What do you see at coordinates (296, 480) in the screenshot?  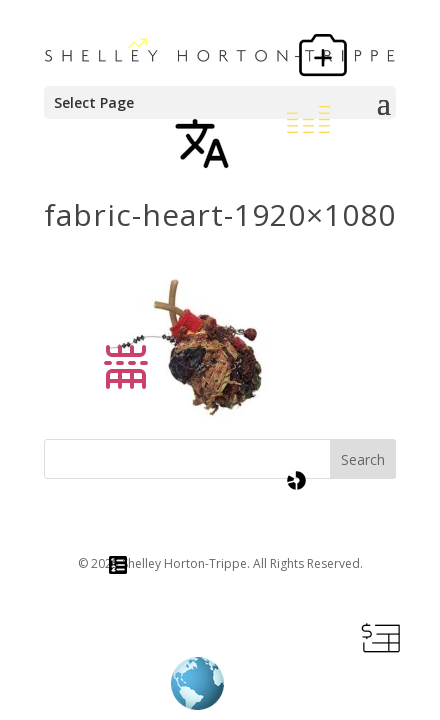 I see `view analytics or statistics breakdown` at bounding box center [296, 480].